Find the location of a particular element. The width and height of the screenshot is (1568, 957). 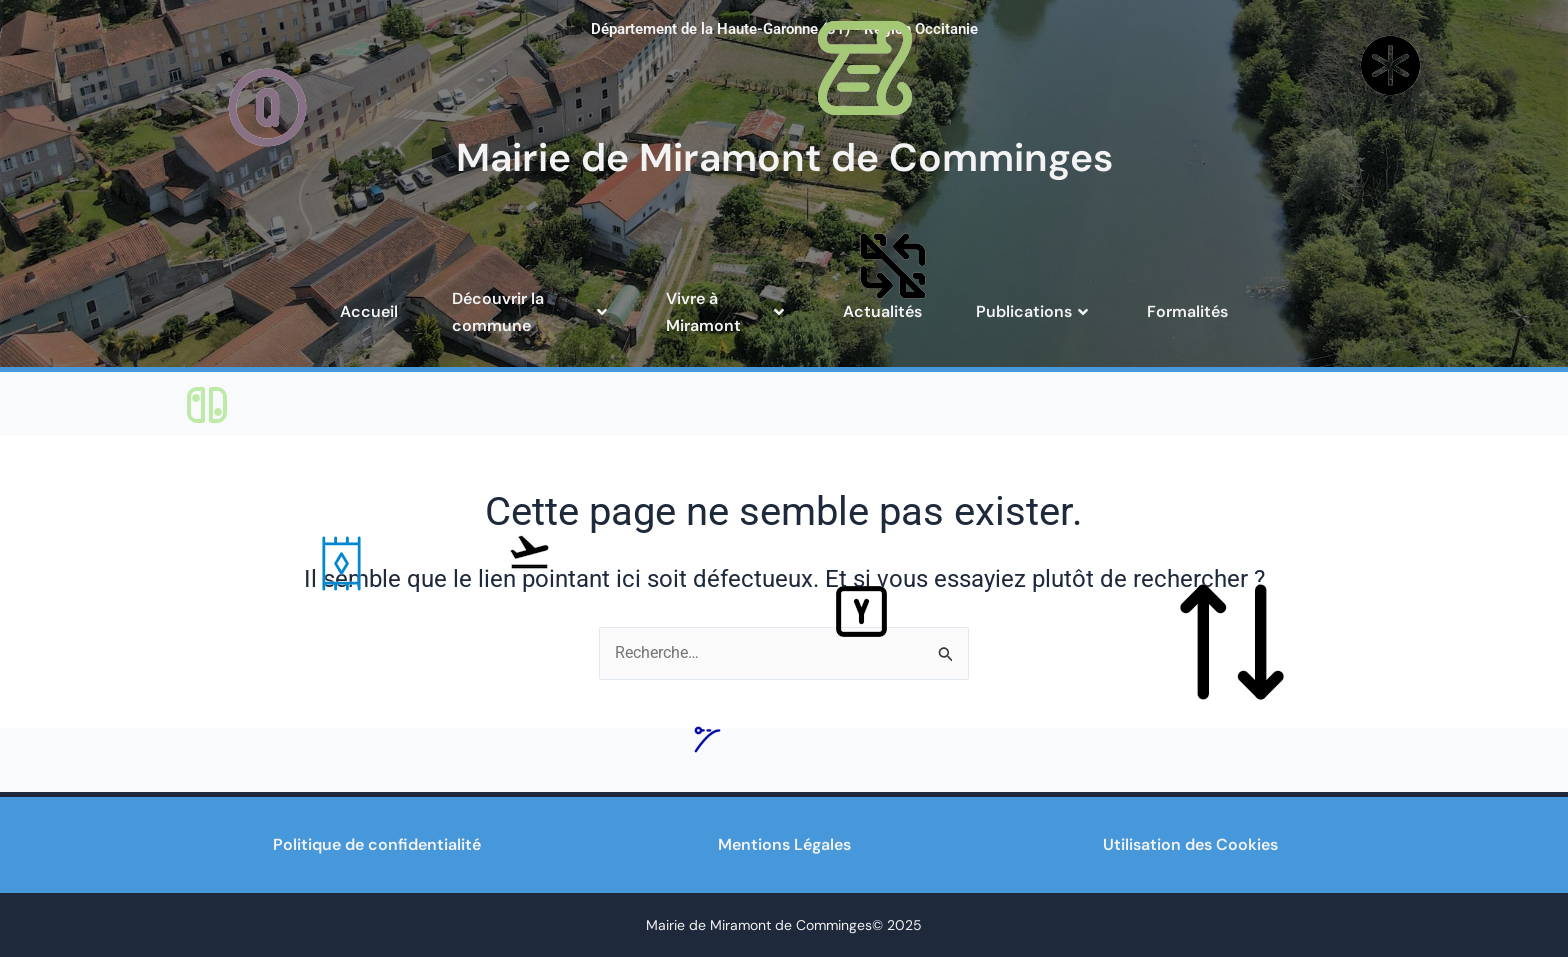

view flight departure information is located at coordinates (529, 551).